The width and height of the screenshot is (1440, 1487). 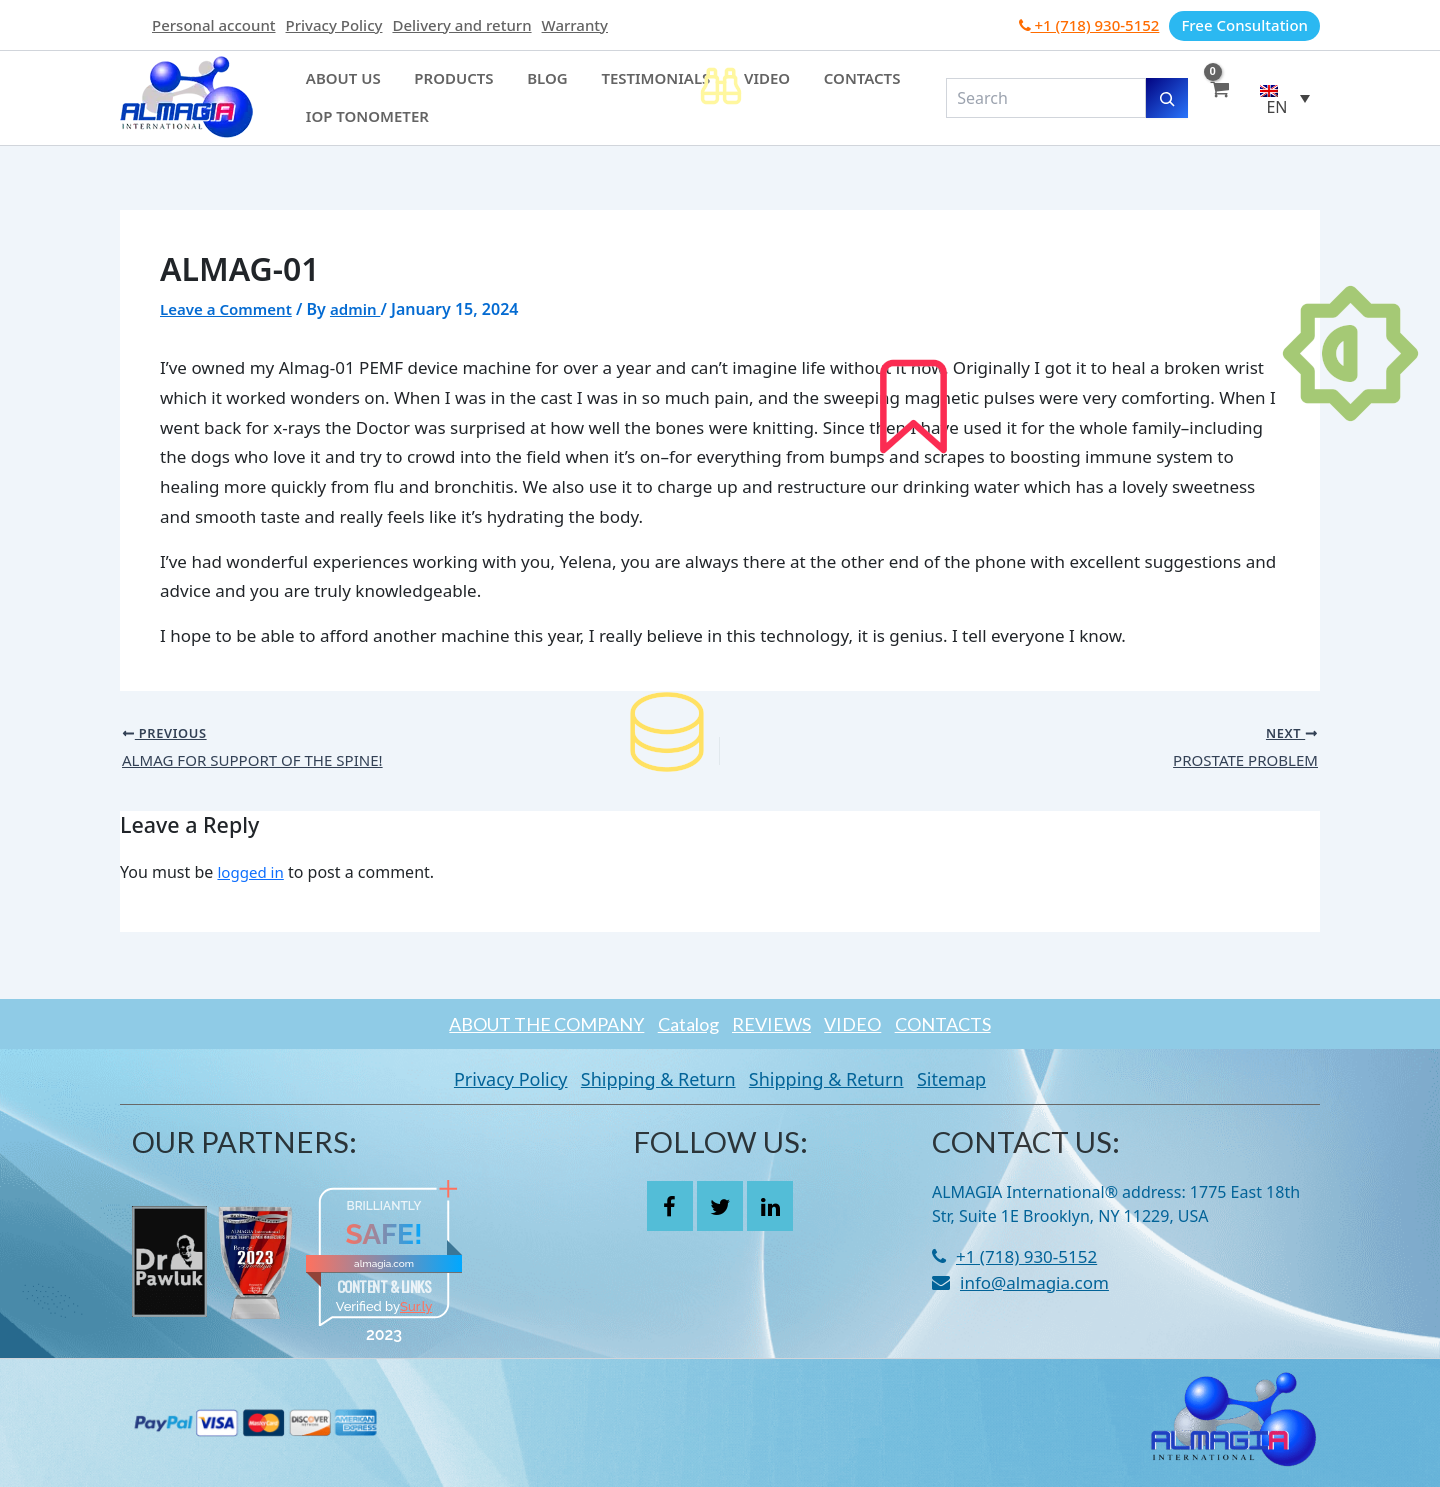 What do you see at coordinates (721, 86) in the screenshot?
I see `search or explore content` at bounding box center [721, 86].